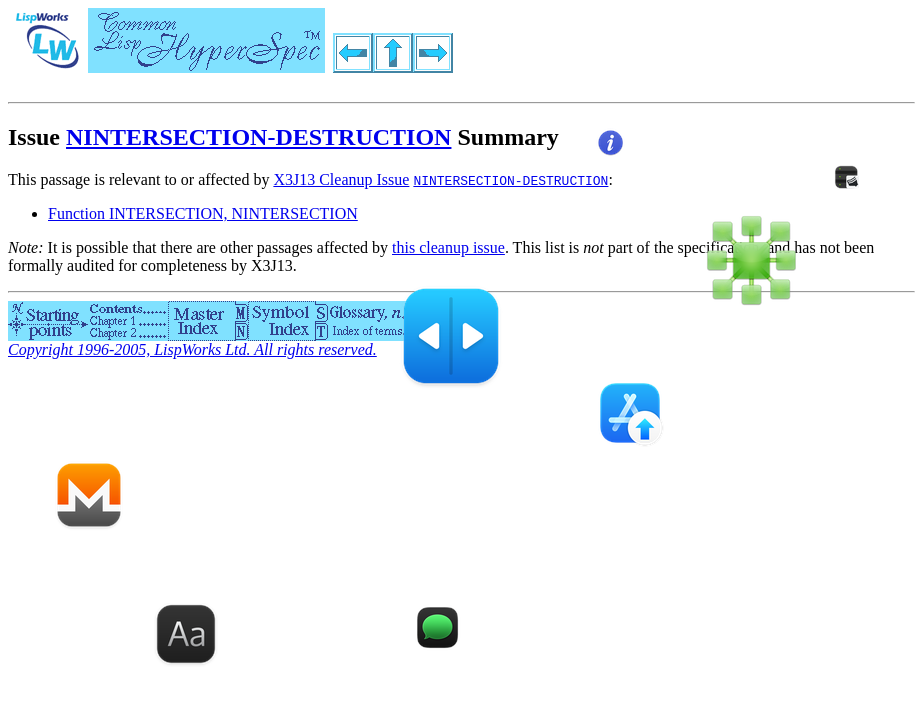 Image resolution: width=923 pixels, height=720 pixels. I want to click on configure kerberos authentication settings for network servers, so click(846, 177).